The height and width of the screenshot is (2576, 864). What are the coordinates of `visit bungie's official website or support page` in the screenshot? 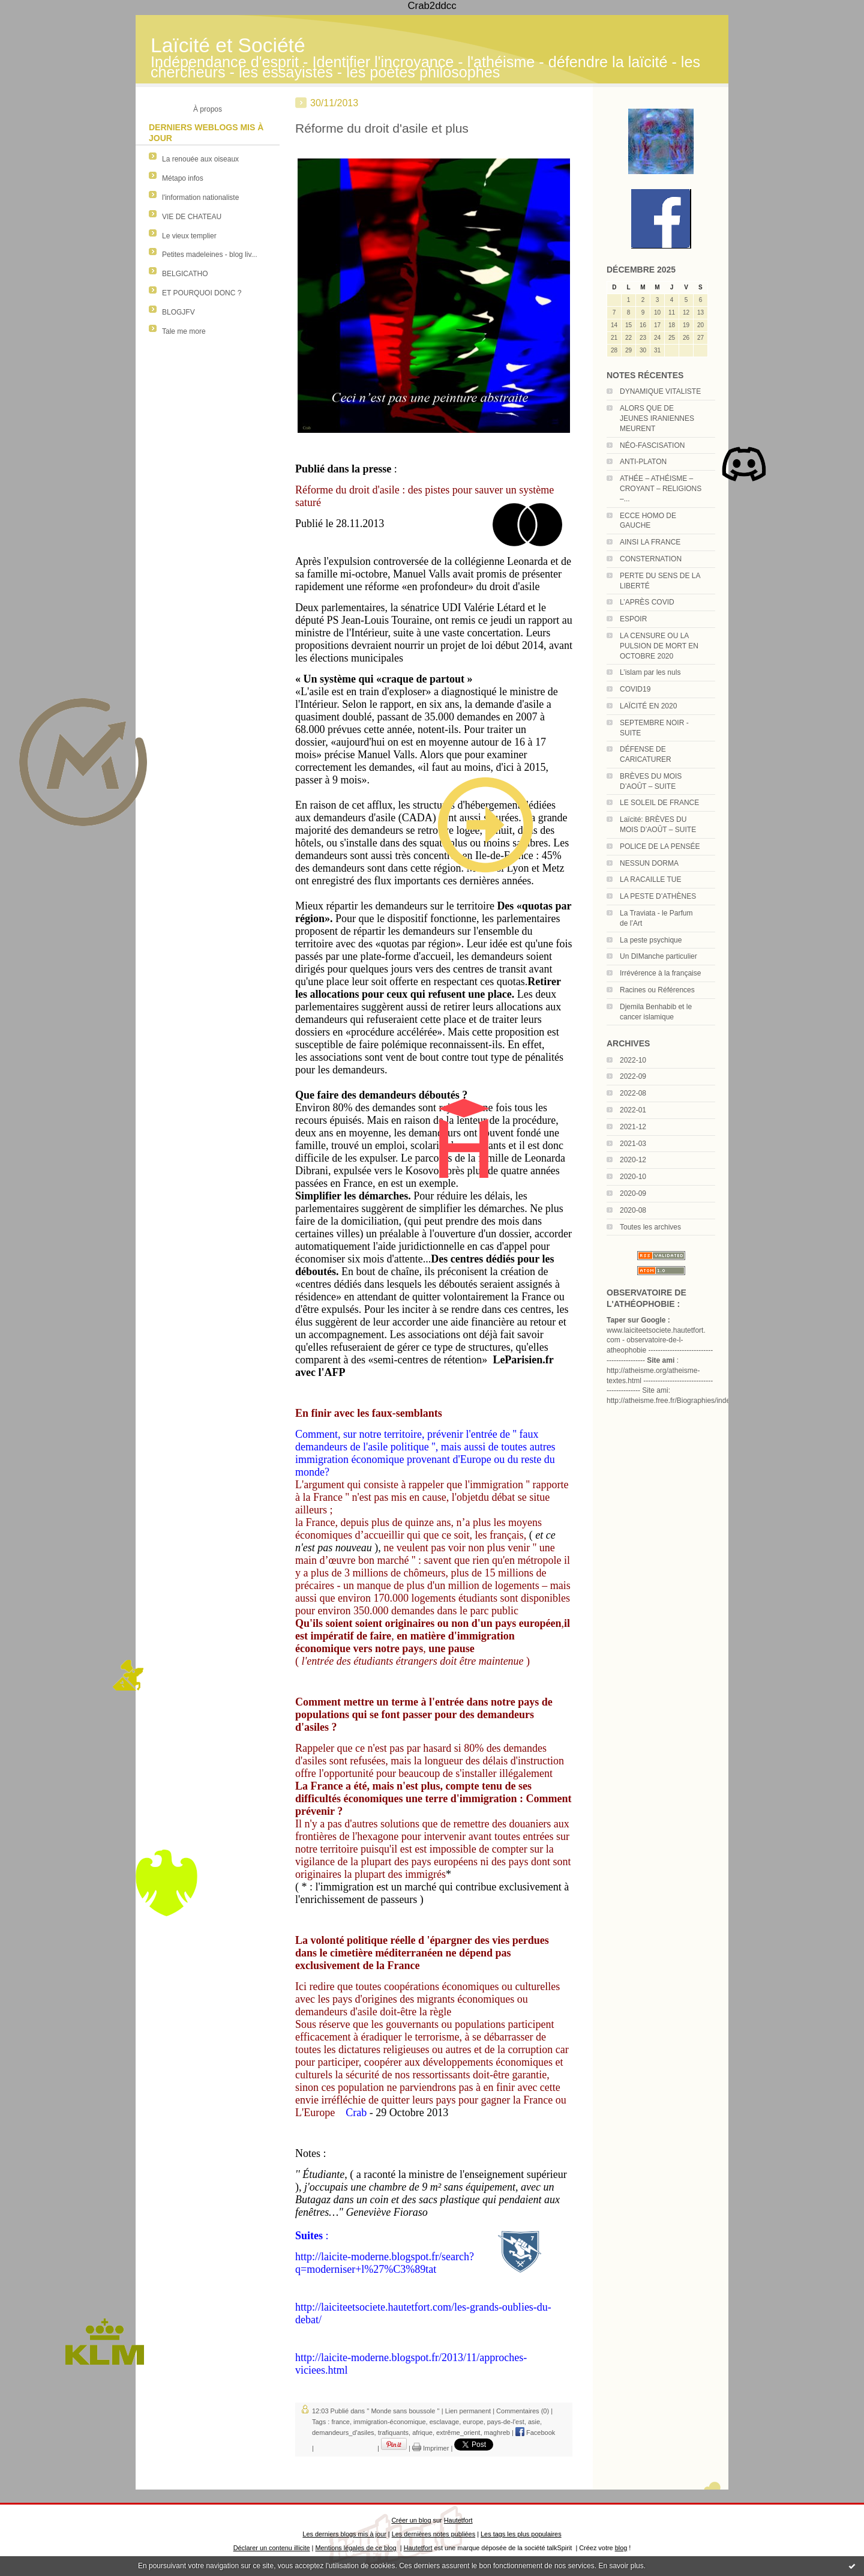 It's located at (520, 2252).